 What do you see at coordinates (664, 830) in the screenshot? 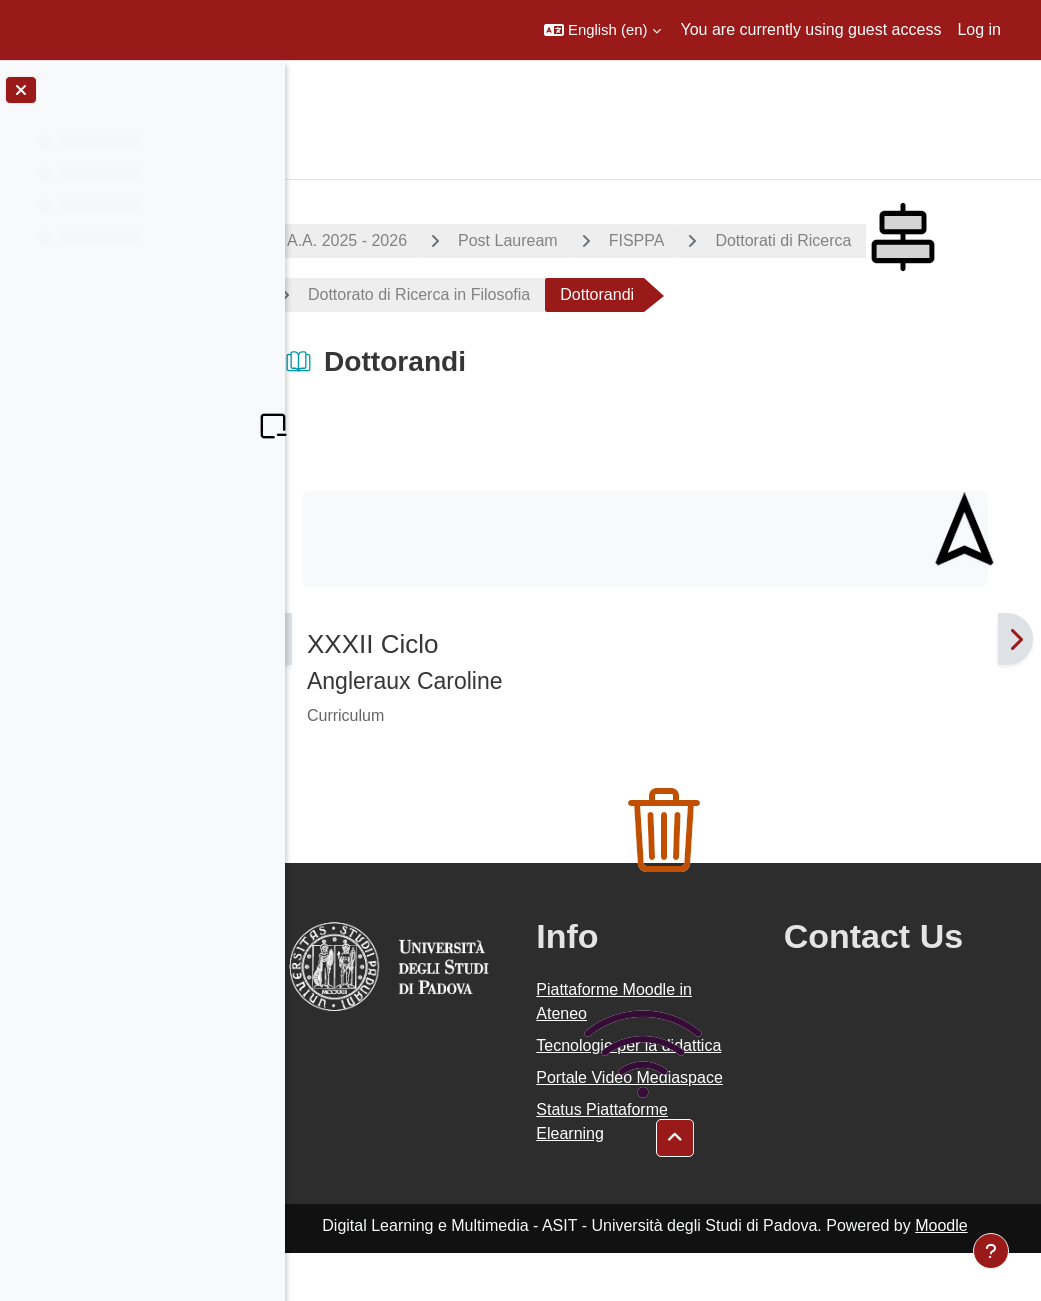
I see `delete this item` at bounding box center [664, 830].